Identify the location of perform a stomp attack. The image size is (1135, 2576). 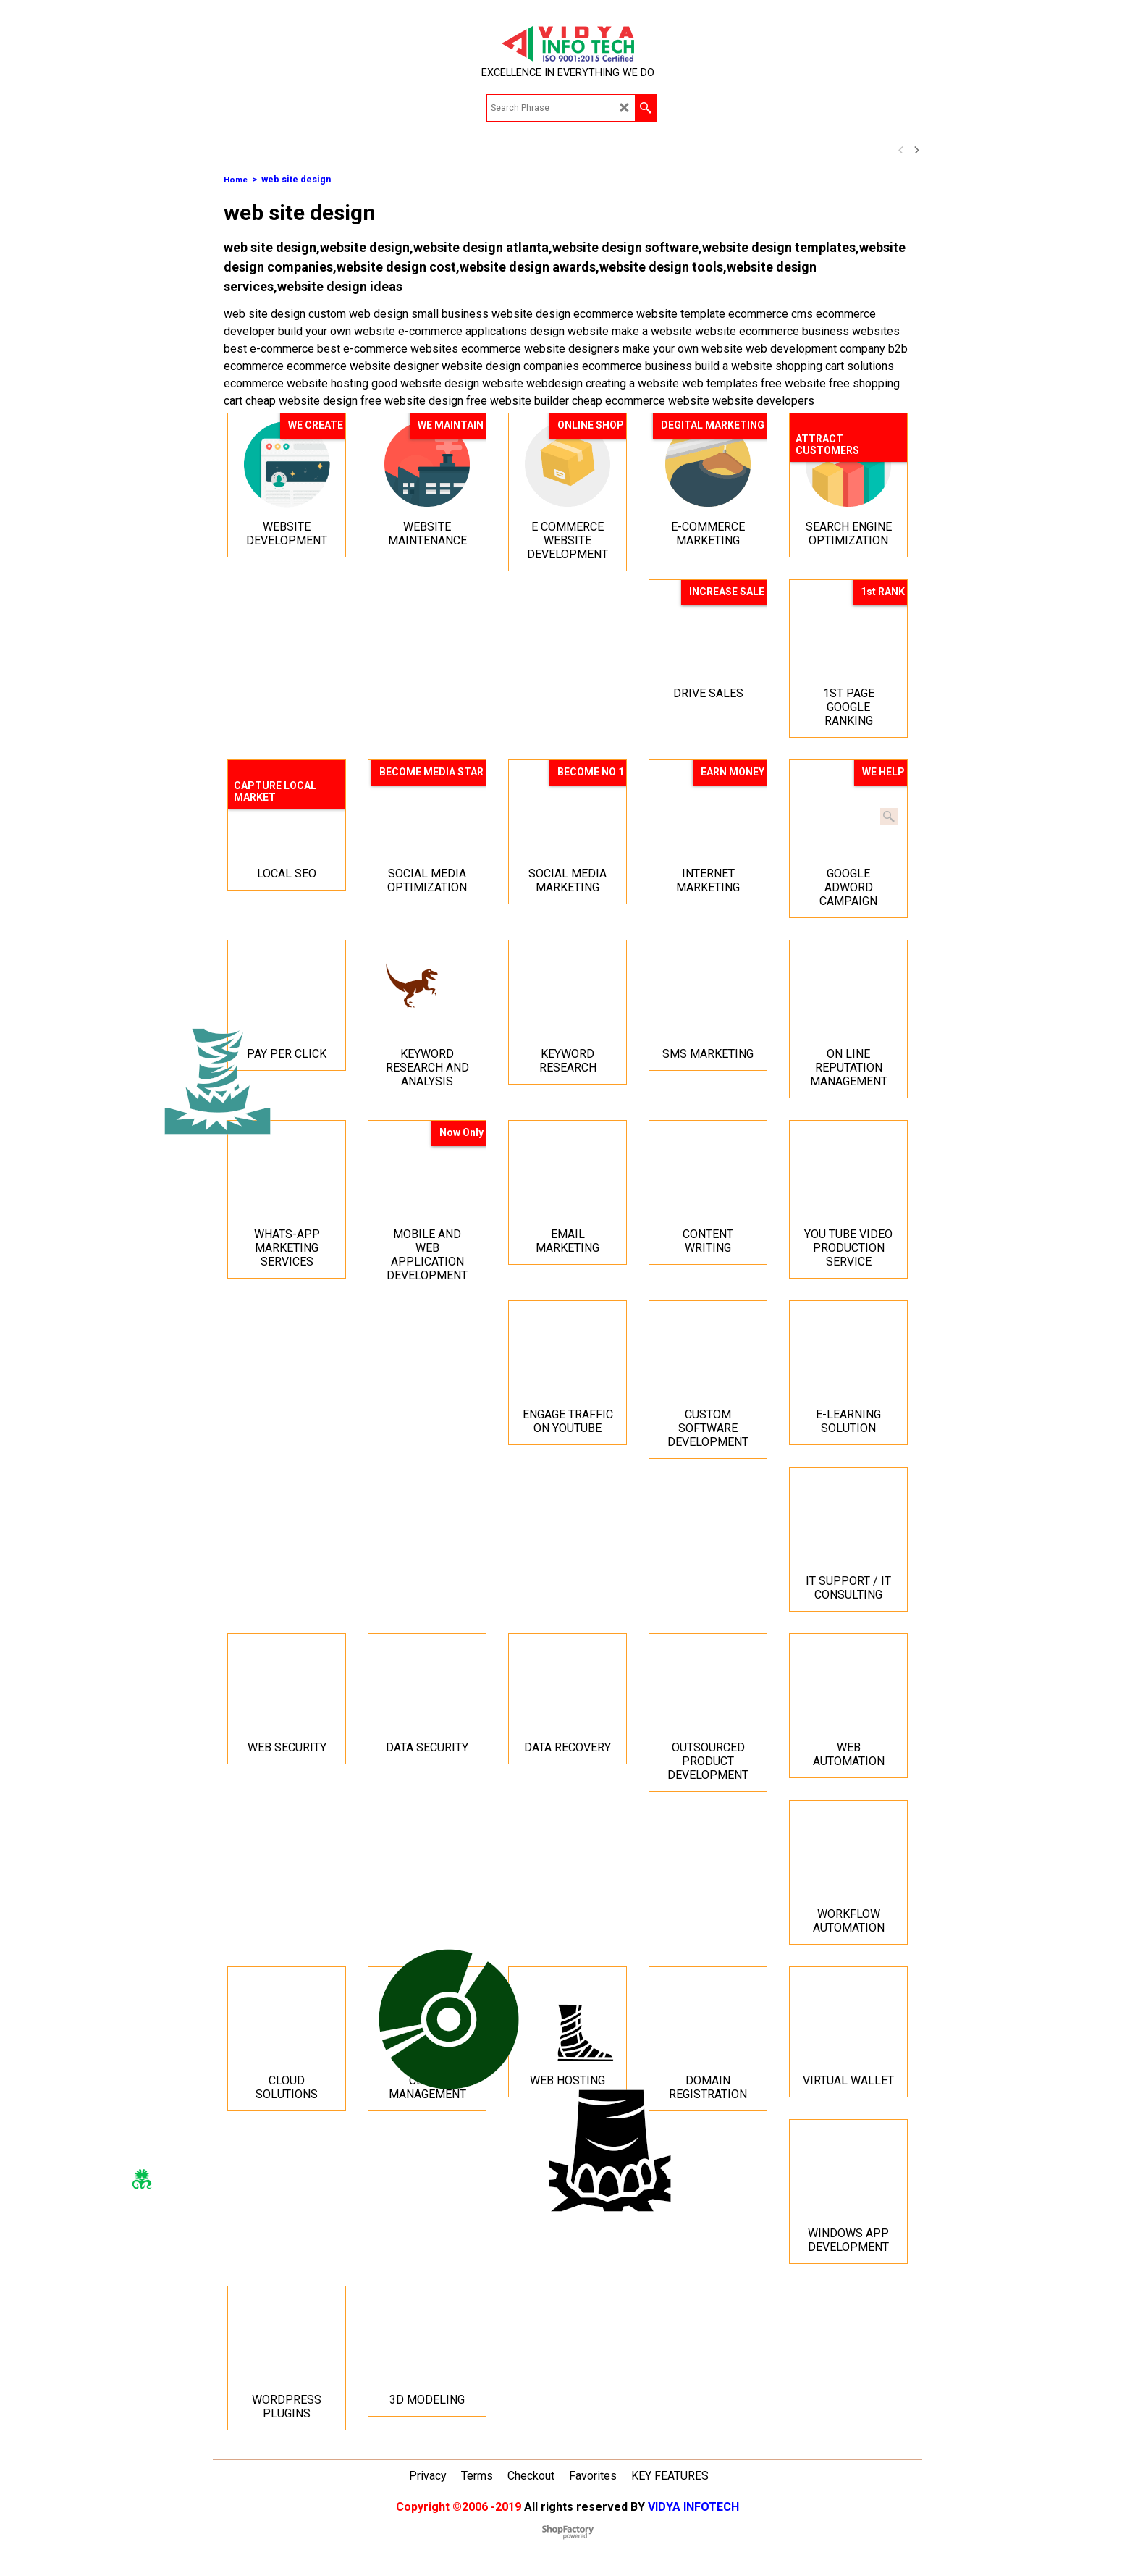
(609, 2150).